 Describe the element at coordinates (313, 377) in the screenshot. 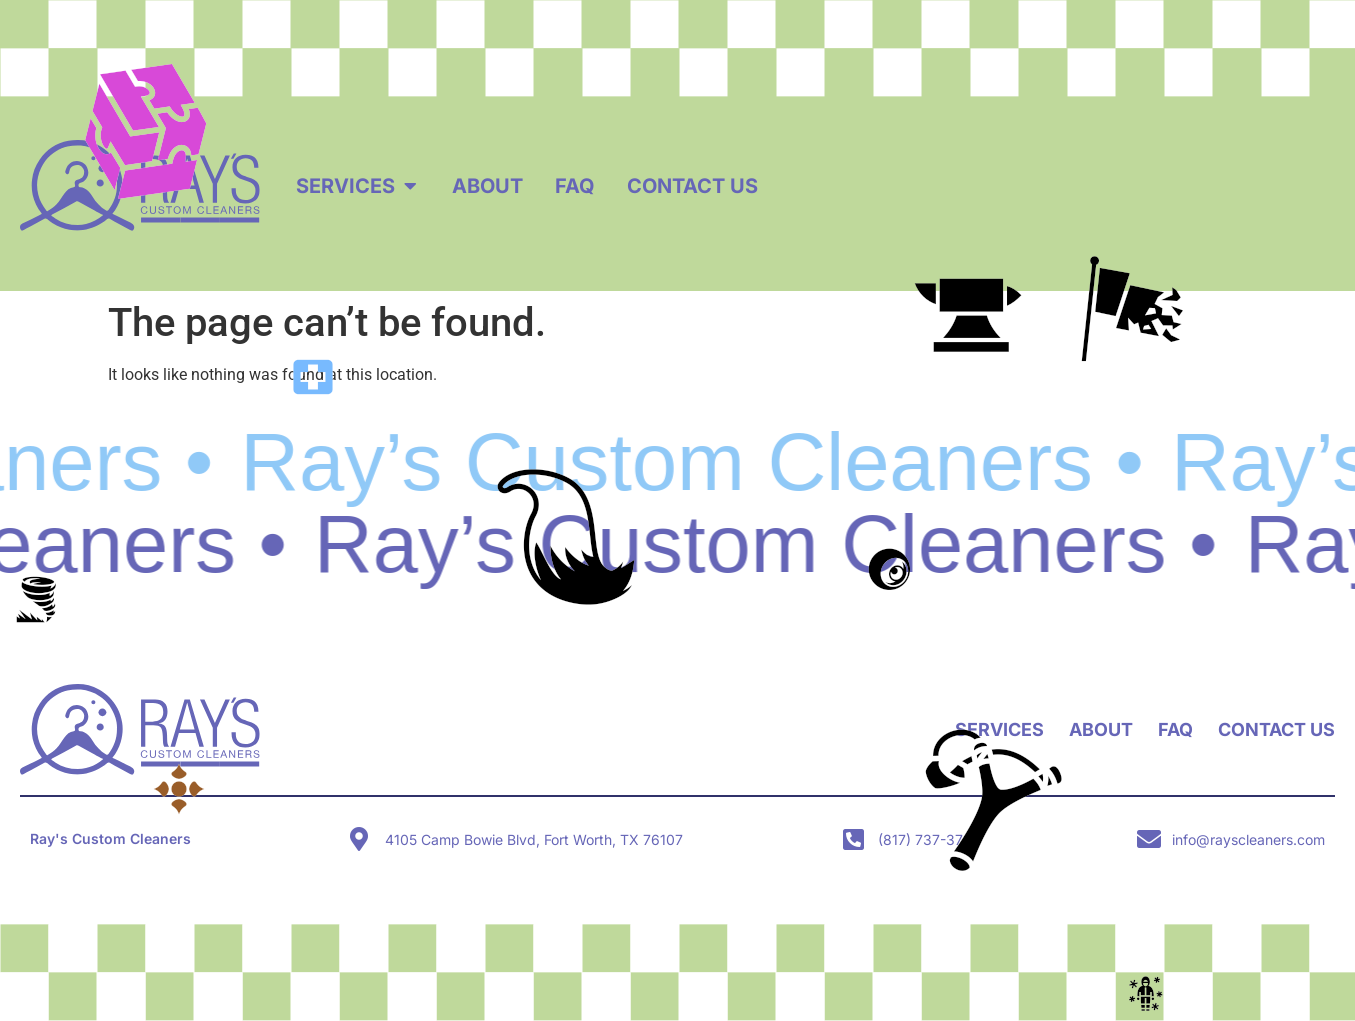

I see `access health or medical features` at that location.